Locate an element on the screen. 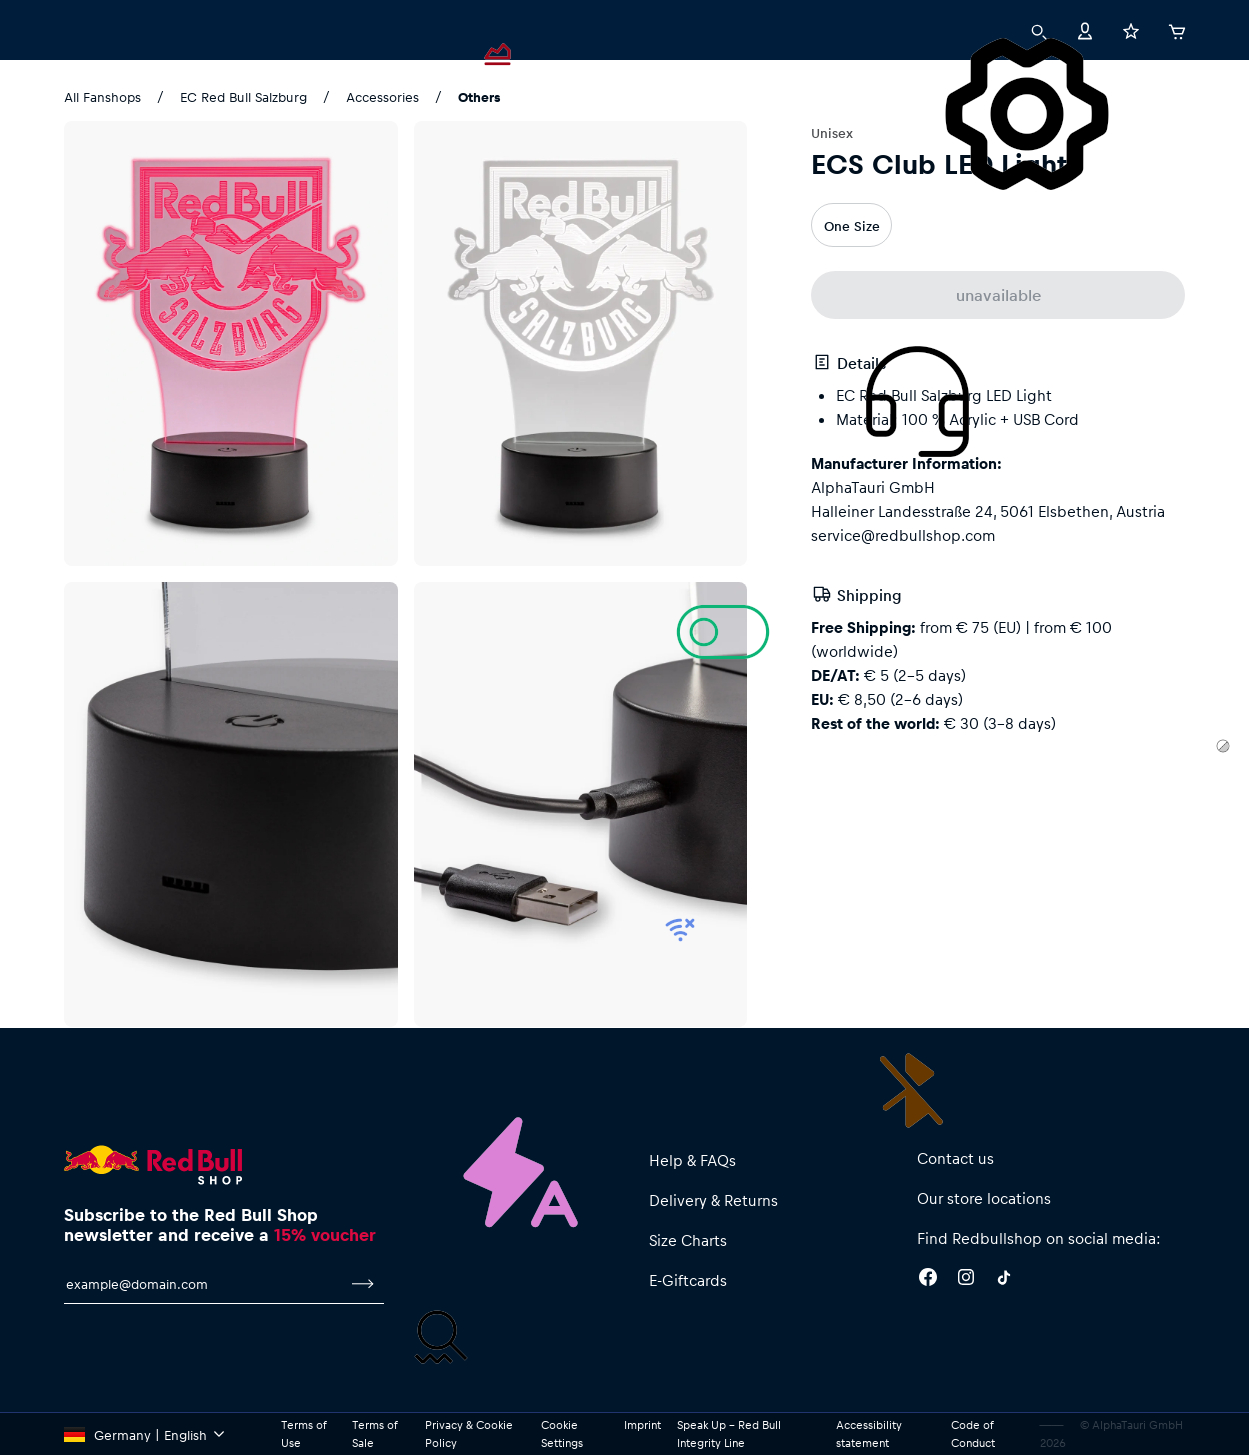 Image resolution: width=1249 pixels, height=1455 pixels. toggle switch in off position is located at coordinates (723, 632).